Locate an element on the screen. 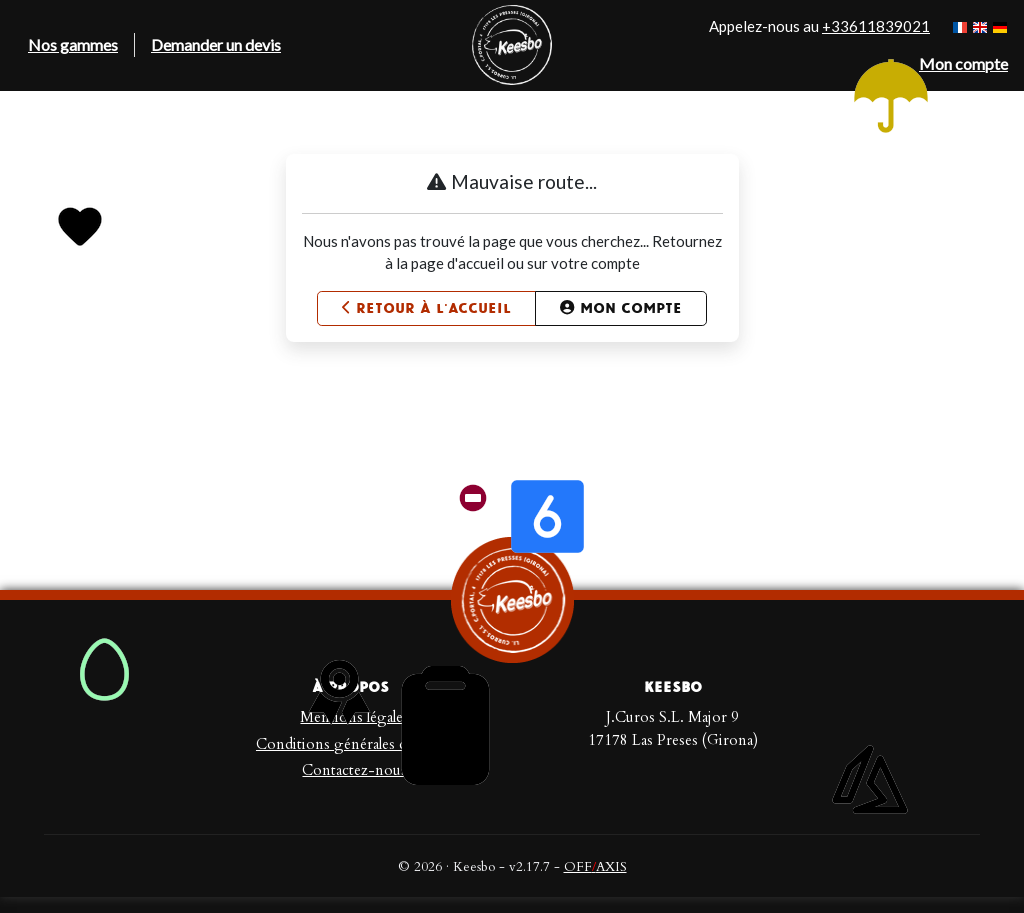  view weather protection or rain forecast is located at coordinates (891, 96).